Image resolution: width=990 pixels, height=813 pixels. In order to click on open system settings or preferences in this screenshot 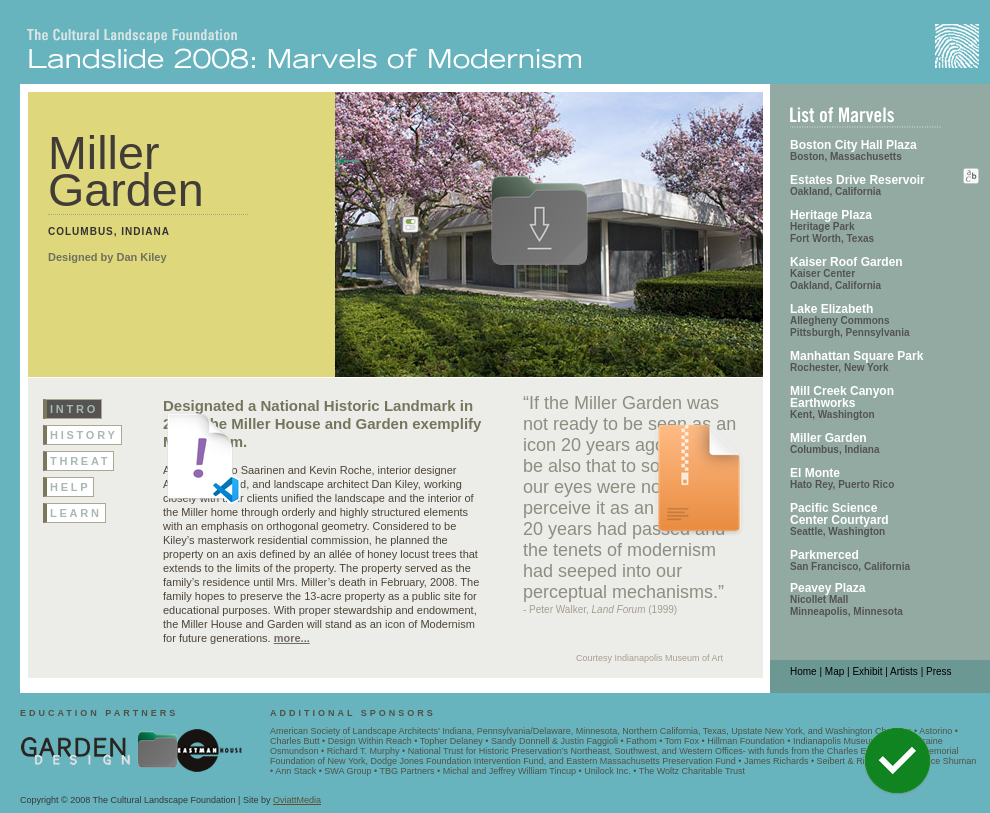, I will do `click(410, 224)`.